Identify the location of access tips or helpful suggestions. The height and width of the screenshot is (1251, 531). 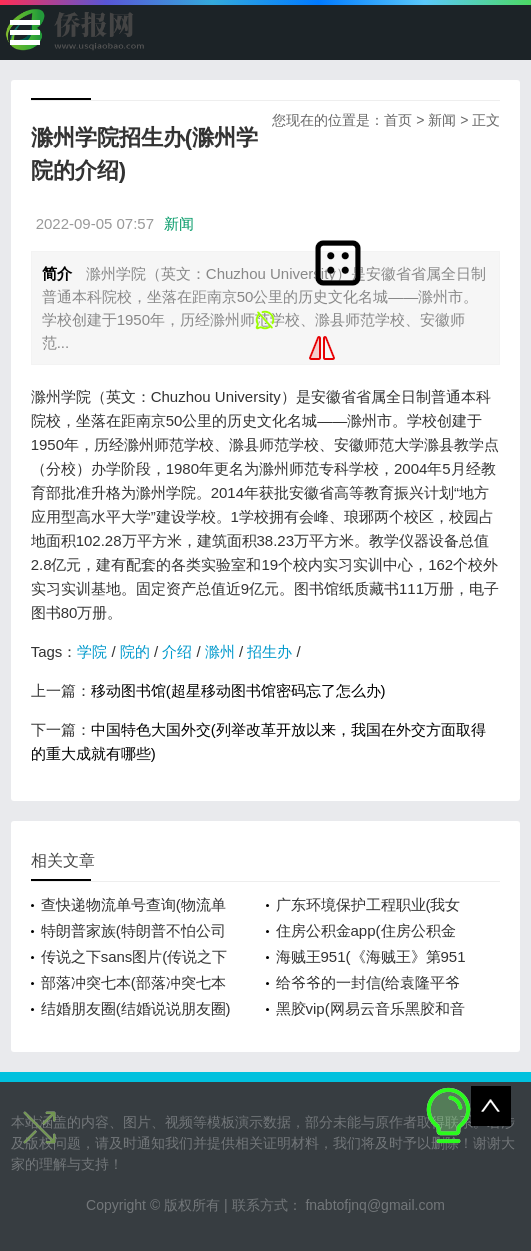
(448, 1115).